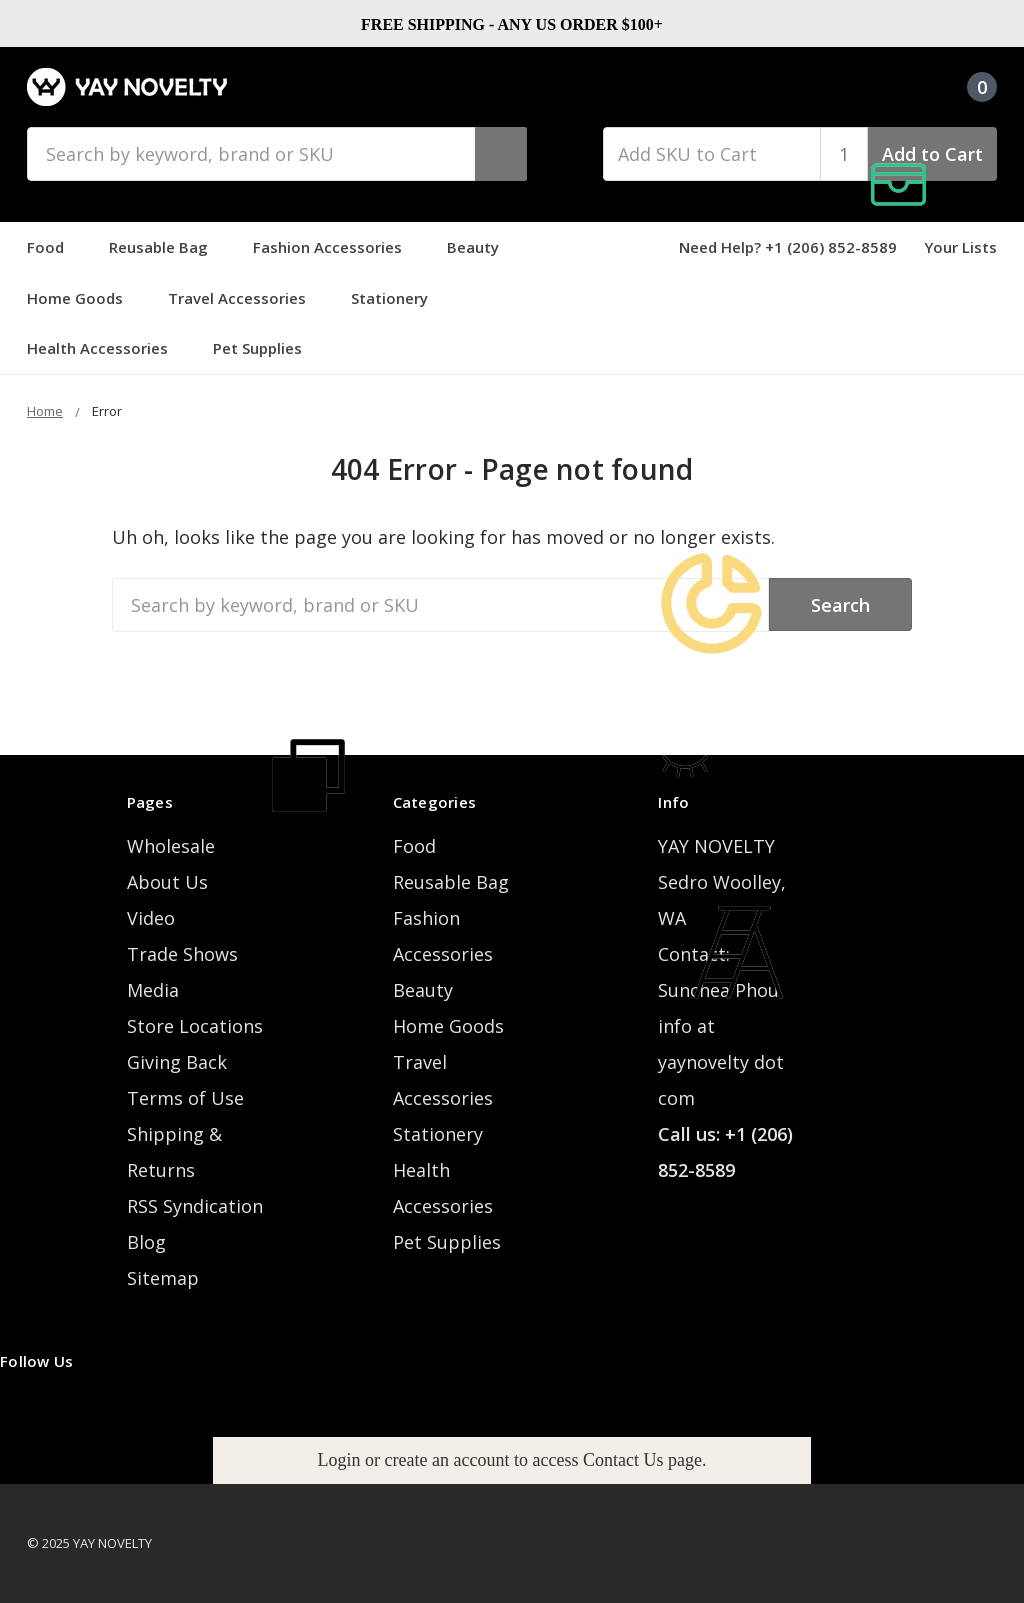 The image size is (1024, 1603). I want to click on view analytics or statistics breakdown, so click(712, 603).